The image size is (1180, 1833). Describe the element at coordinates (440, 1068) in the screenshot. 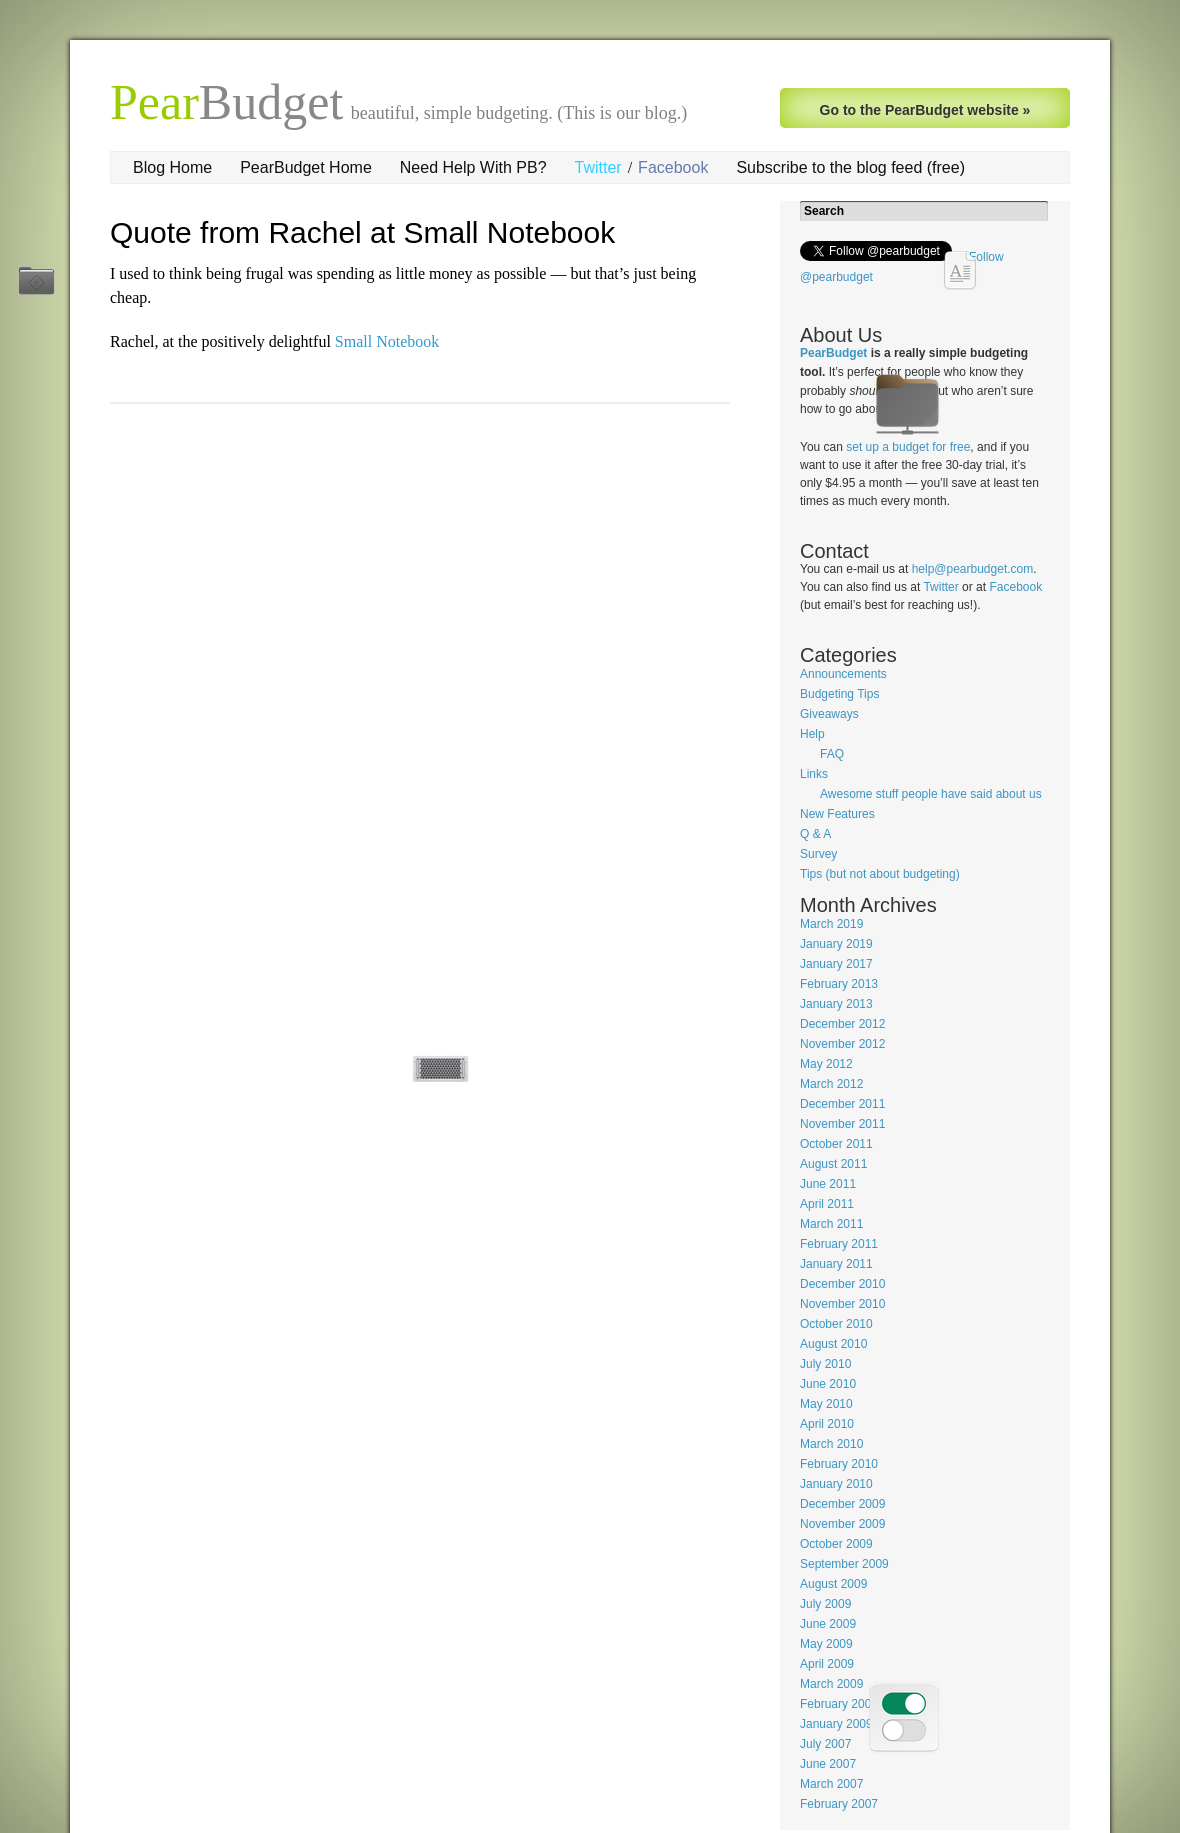

I see `indicates a mac pro rackmount server in system preferences` at that location.